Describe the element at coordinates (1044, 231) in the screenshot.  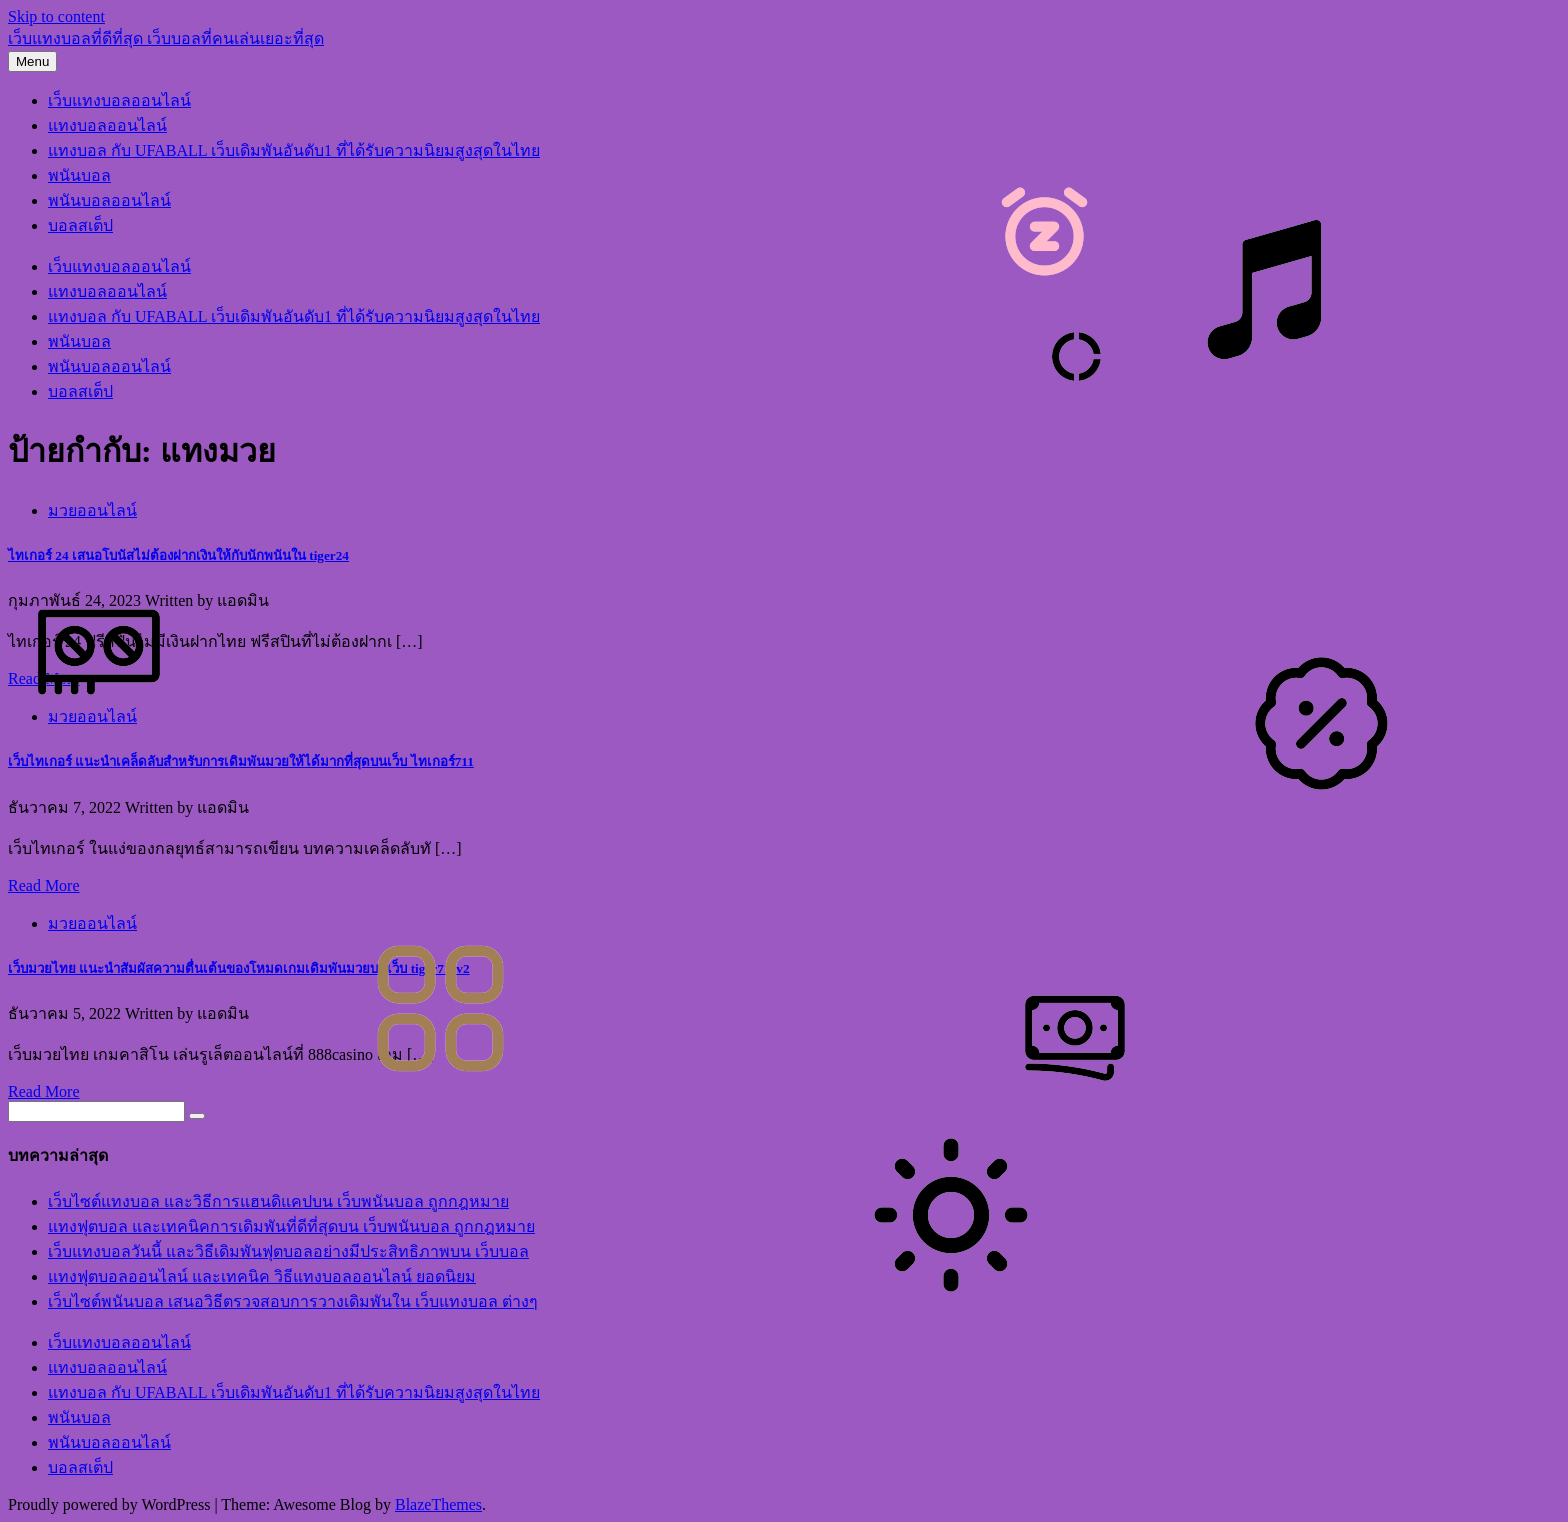
I see `snooze an active alarm` at that location.